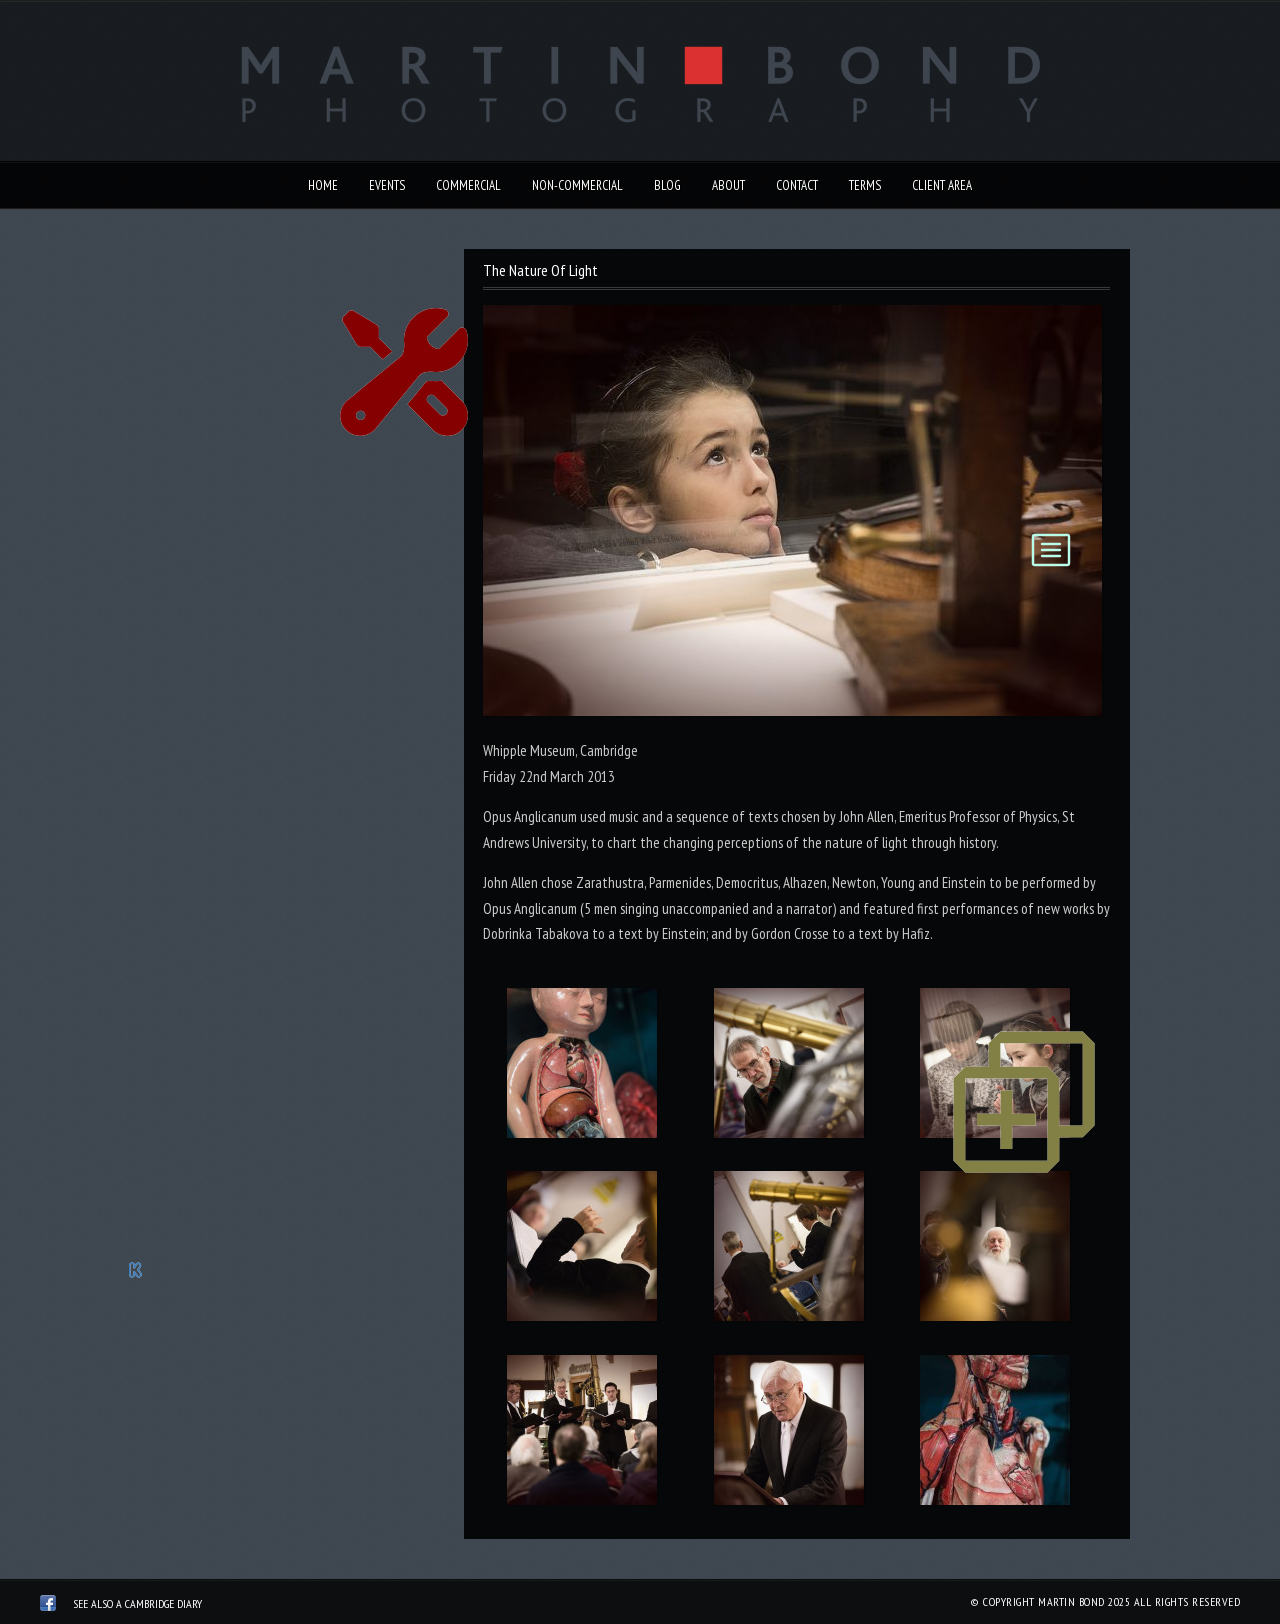 Image resolution: width=1280 pixels, height=1624 pixels. I want to click on view article or document, so click(1051, 550).